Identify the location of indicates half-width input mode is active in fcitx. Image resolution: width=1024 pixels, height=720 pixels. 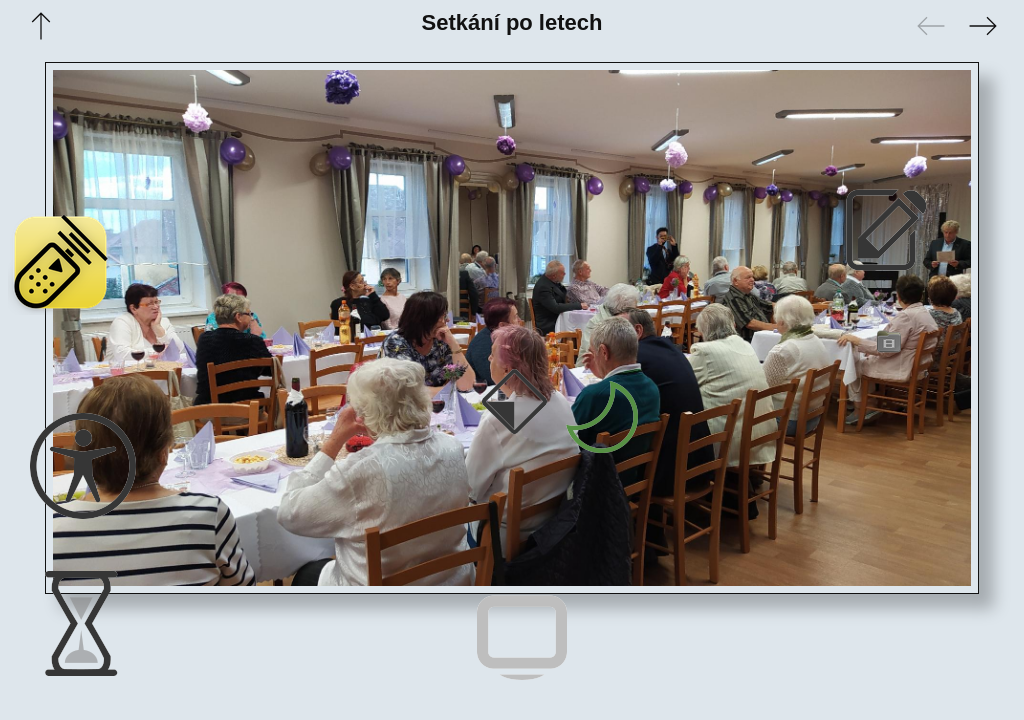
(601, 416).